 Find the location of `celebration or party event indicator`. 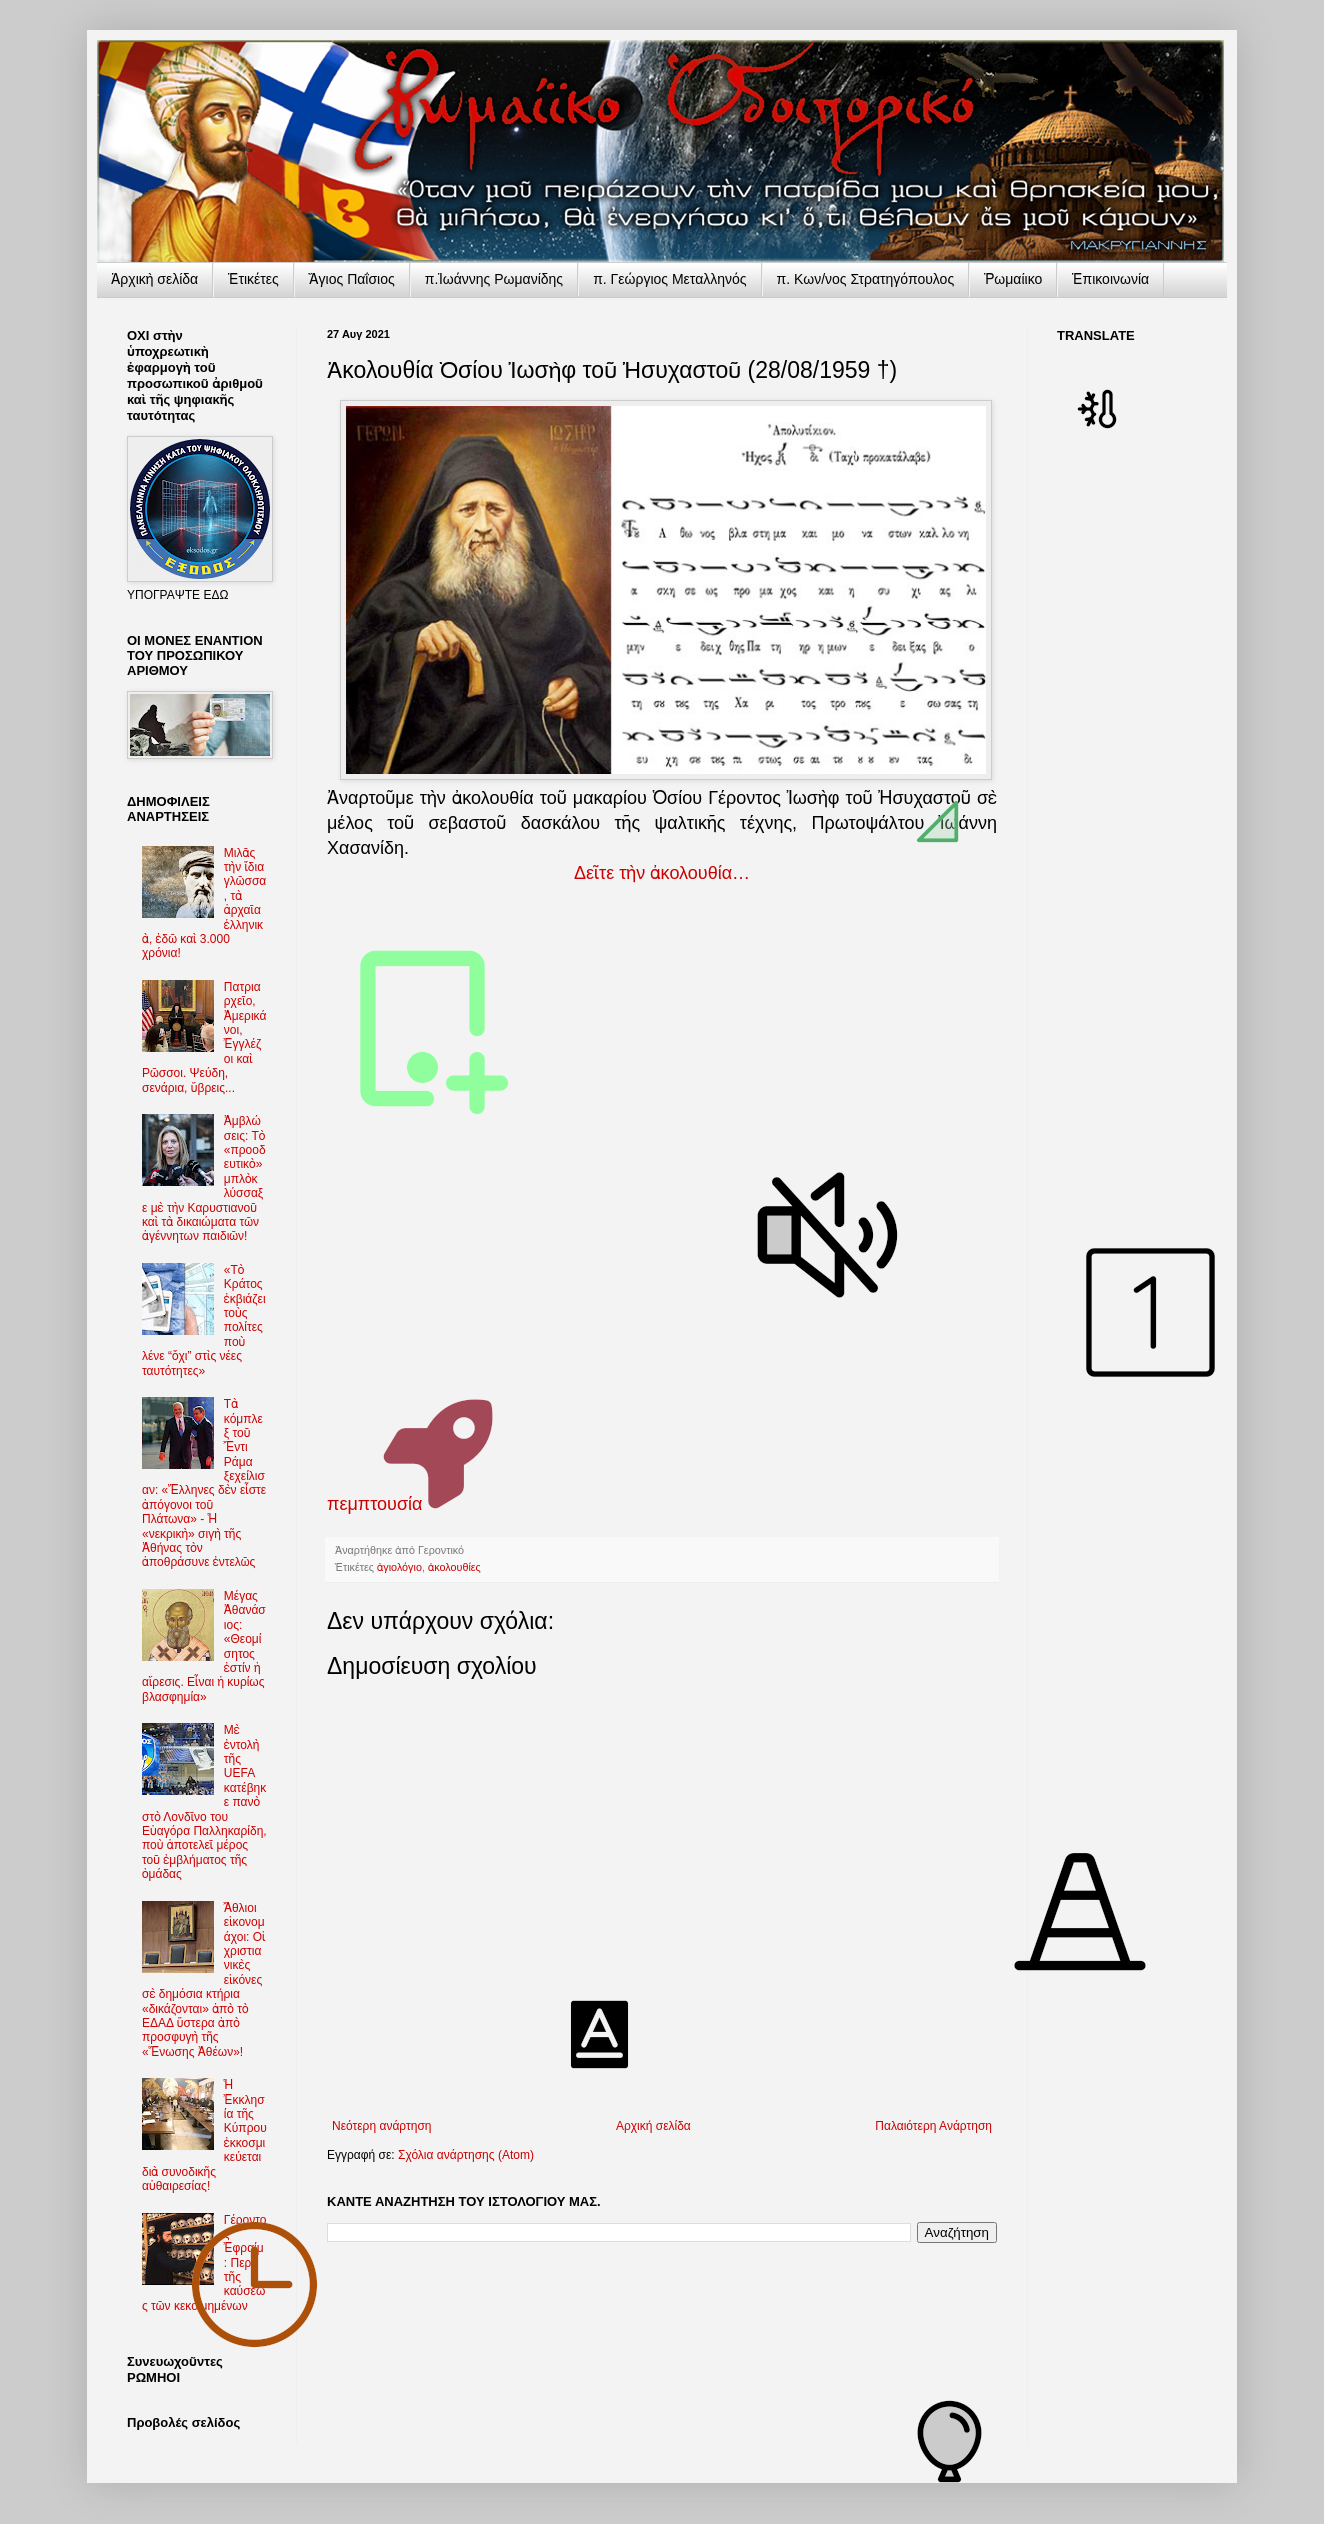

celebration or party event indicator is located at coordinates (949, 2441).